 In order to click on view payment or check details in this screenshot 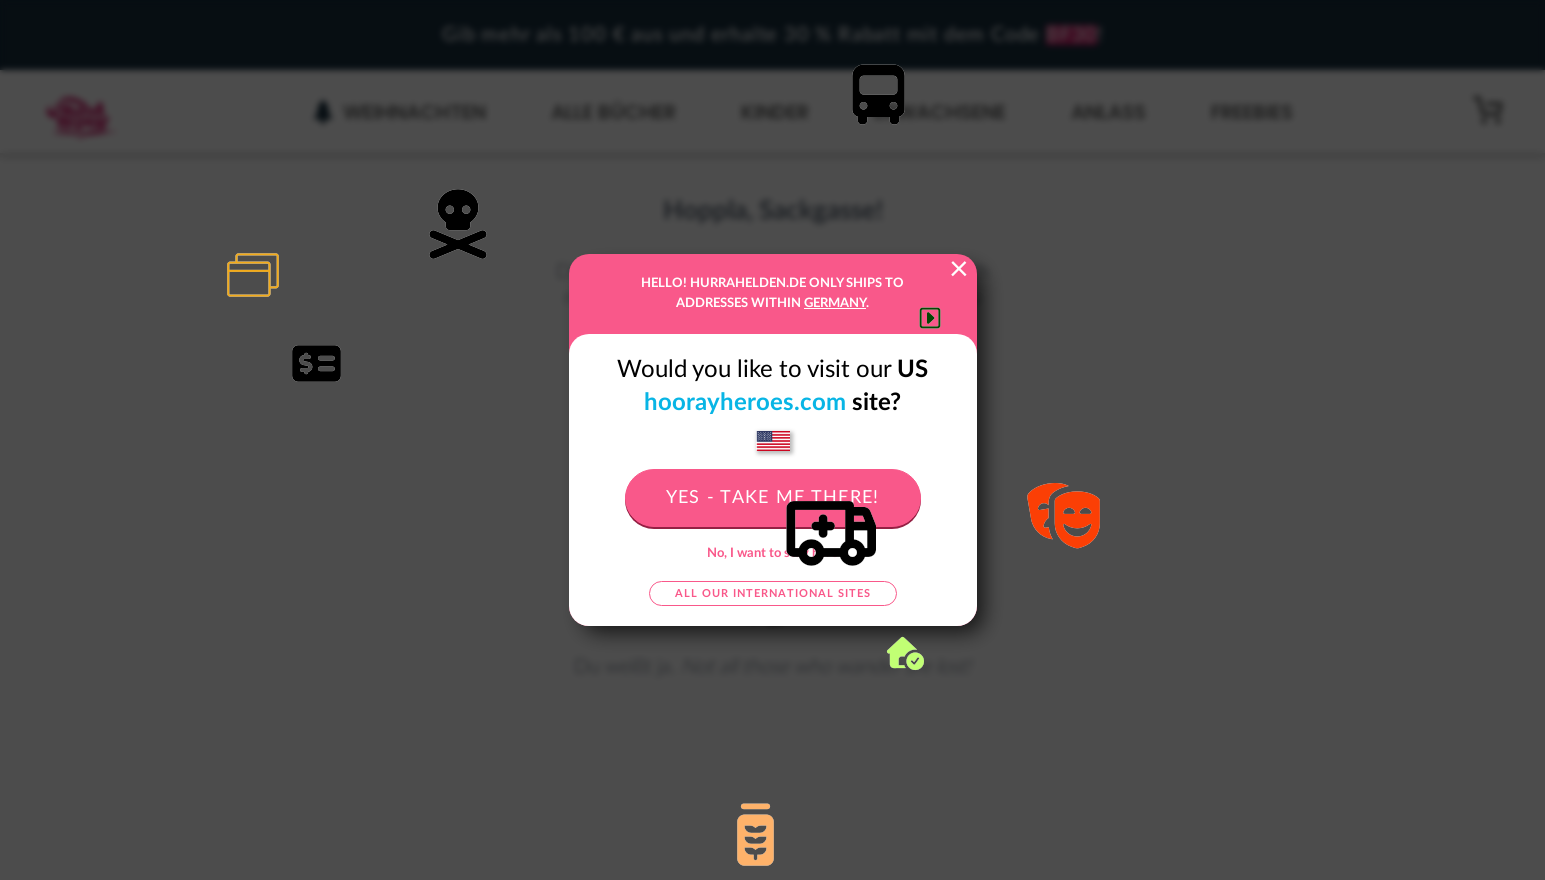, I will do `click(316, 363)`.